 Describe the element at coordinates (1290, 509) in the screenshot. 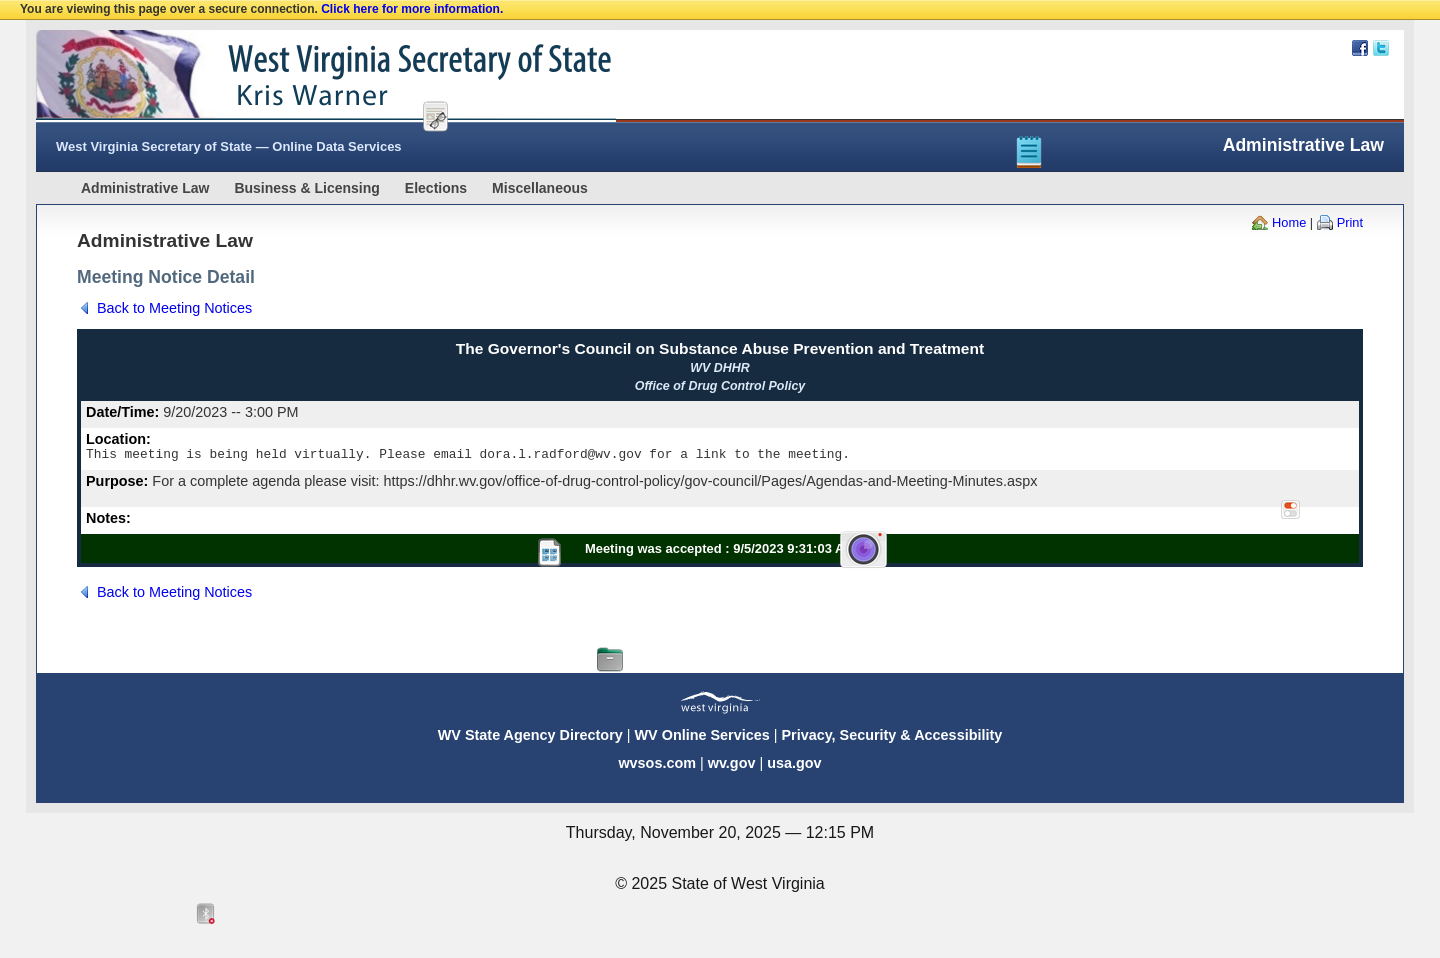

I see `open system settings` at that location.